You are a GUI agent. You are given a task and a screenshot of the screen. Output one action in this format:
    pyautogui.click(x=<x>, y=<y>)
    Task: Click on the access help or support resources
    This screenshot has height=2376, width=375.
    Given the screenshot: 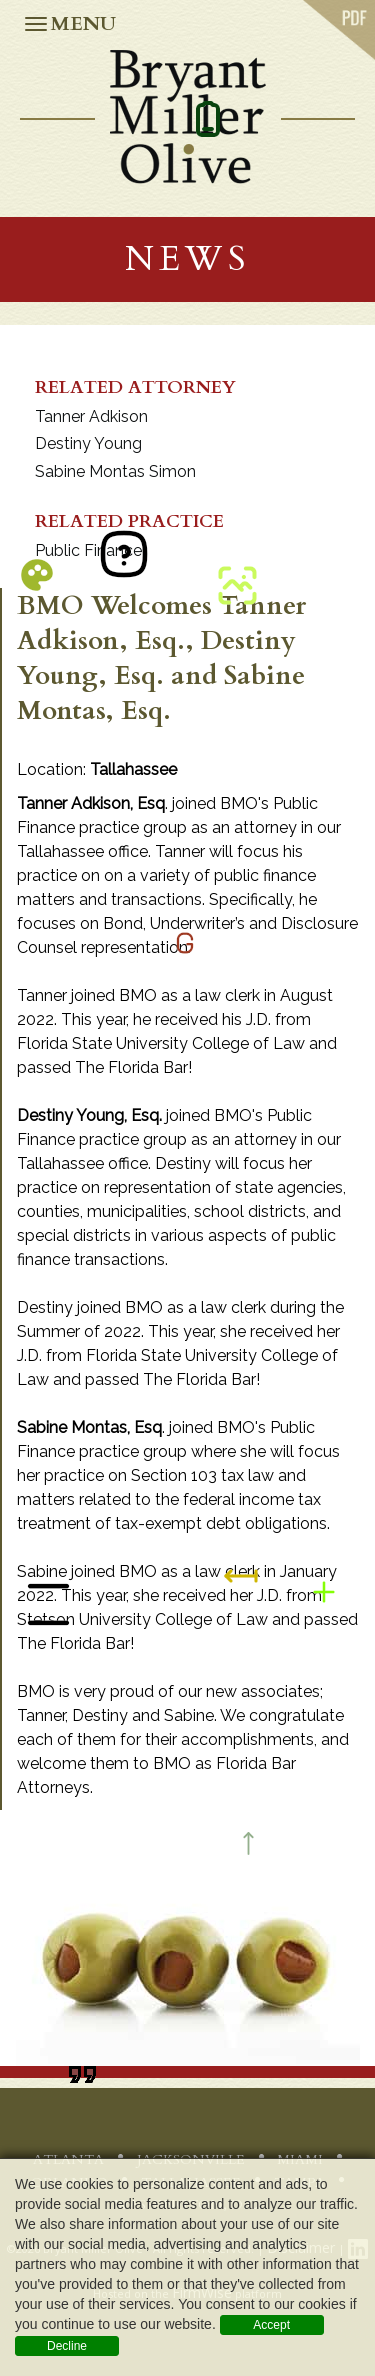 What is the action you would take?
    pyautogui.click(x=124, y=554)
    